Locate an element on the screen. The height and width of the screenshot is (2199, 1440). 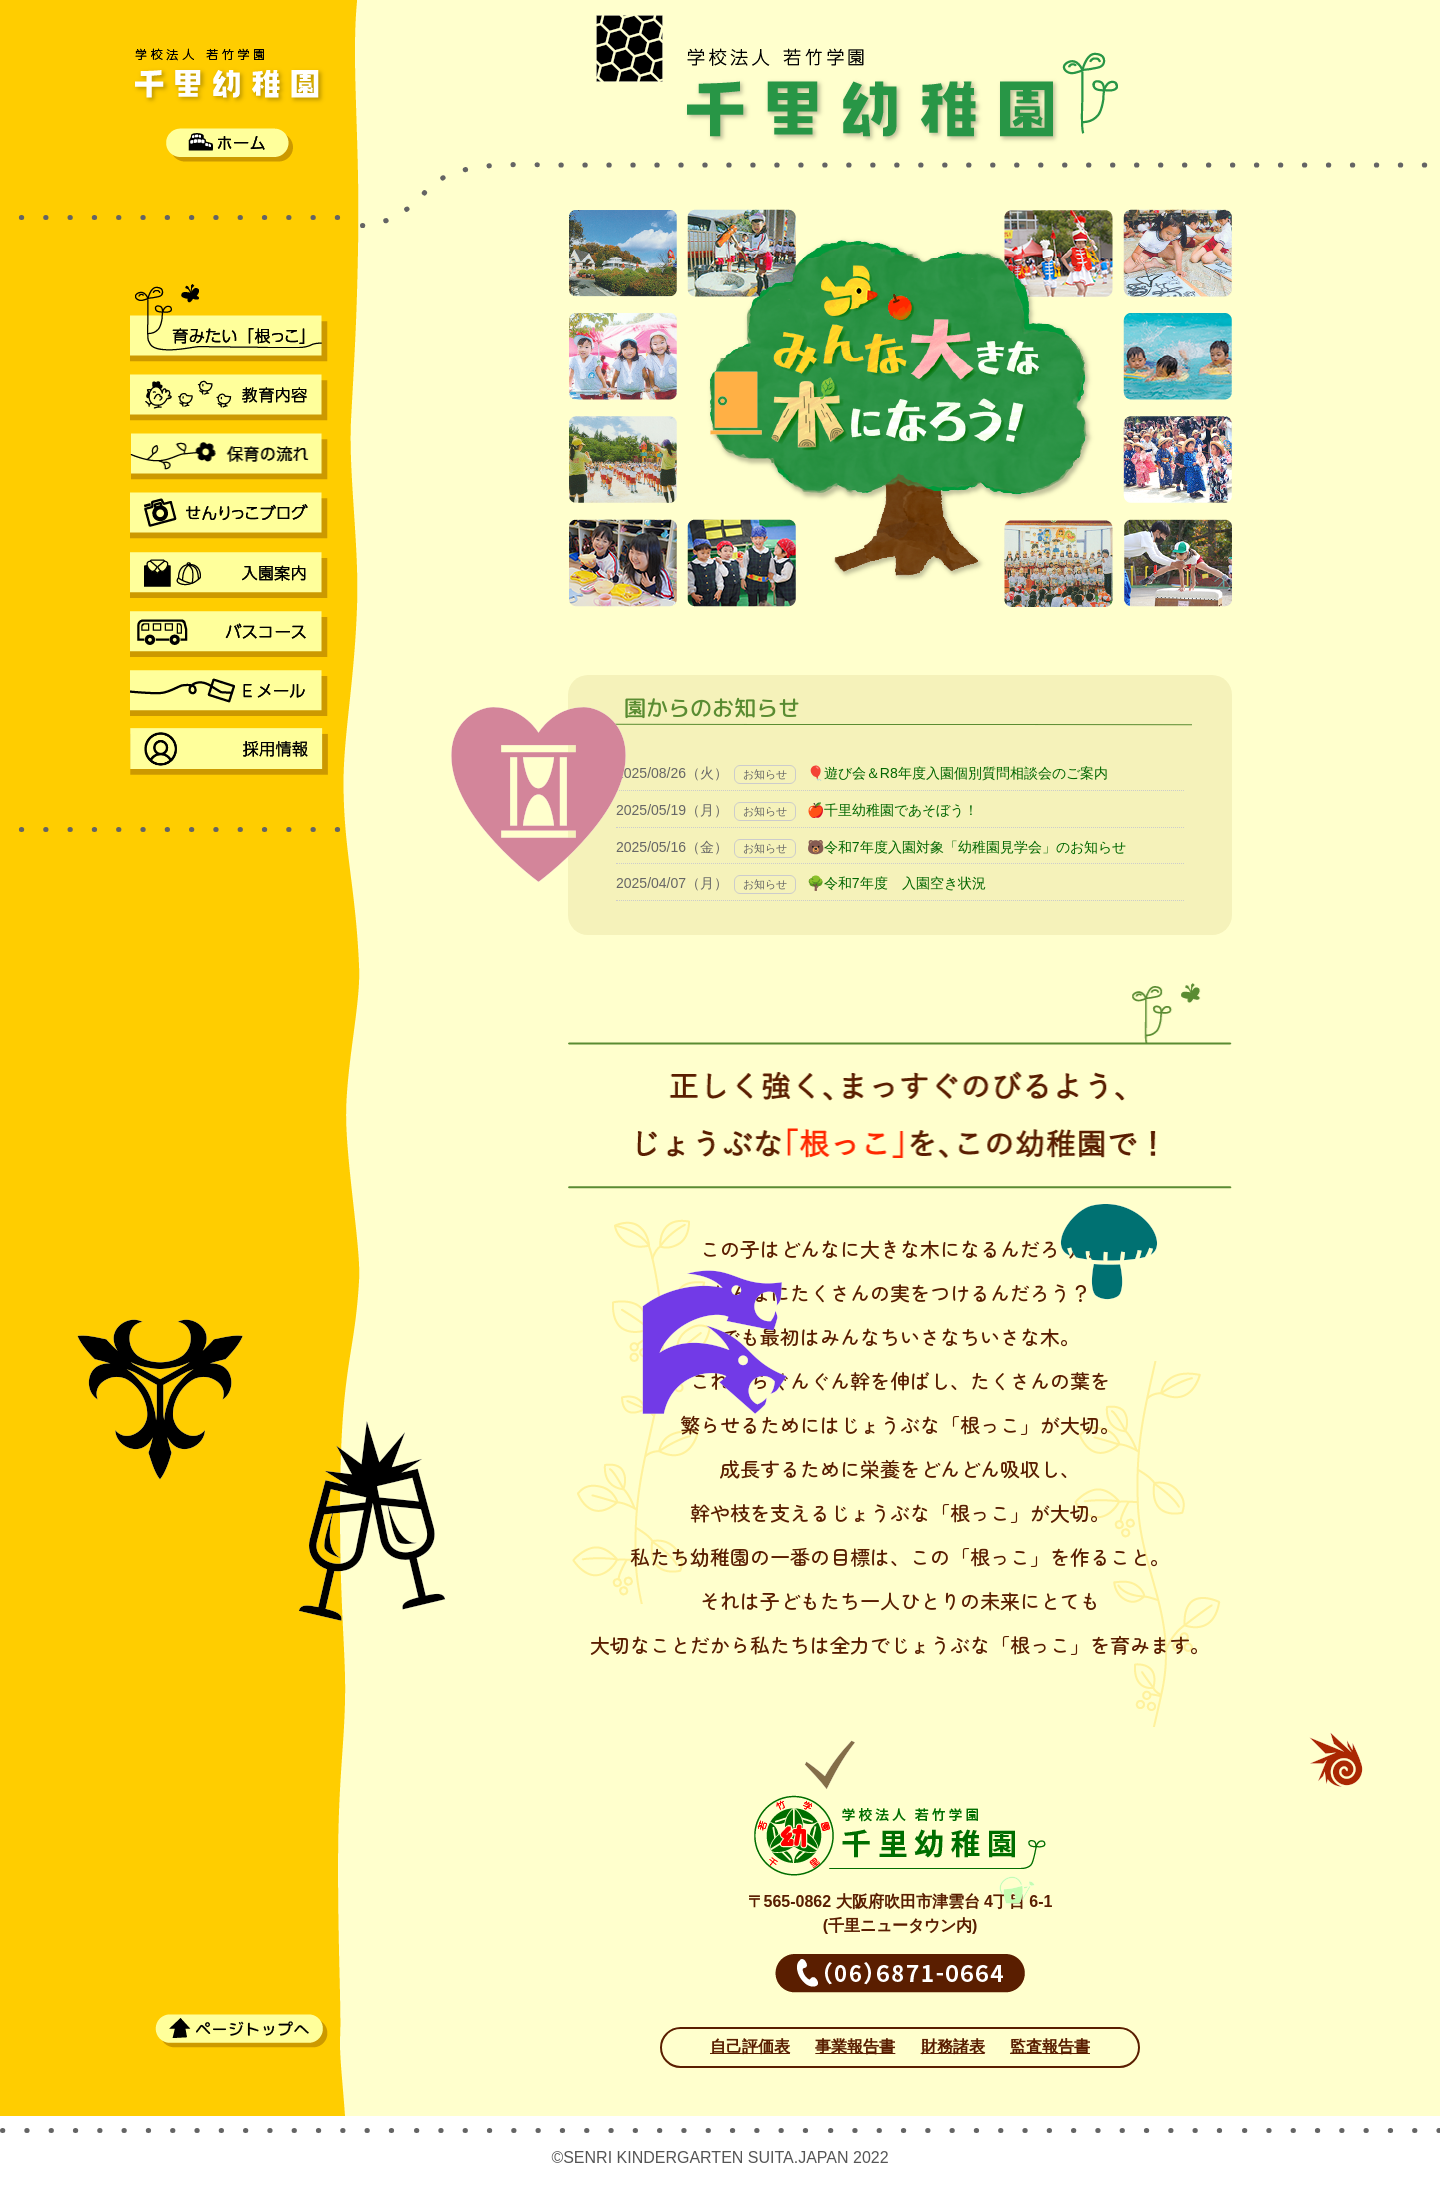
indicates a lasting relationship or permanent bond in a game is located at coordinates (538, 794).